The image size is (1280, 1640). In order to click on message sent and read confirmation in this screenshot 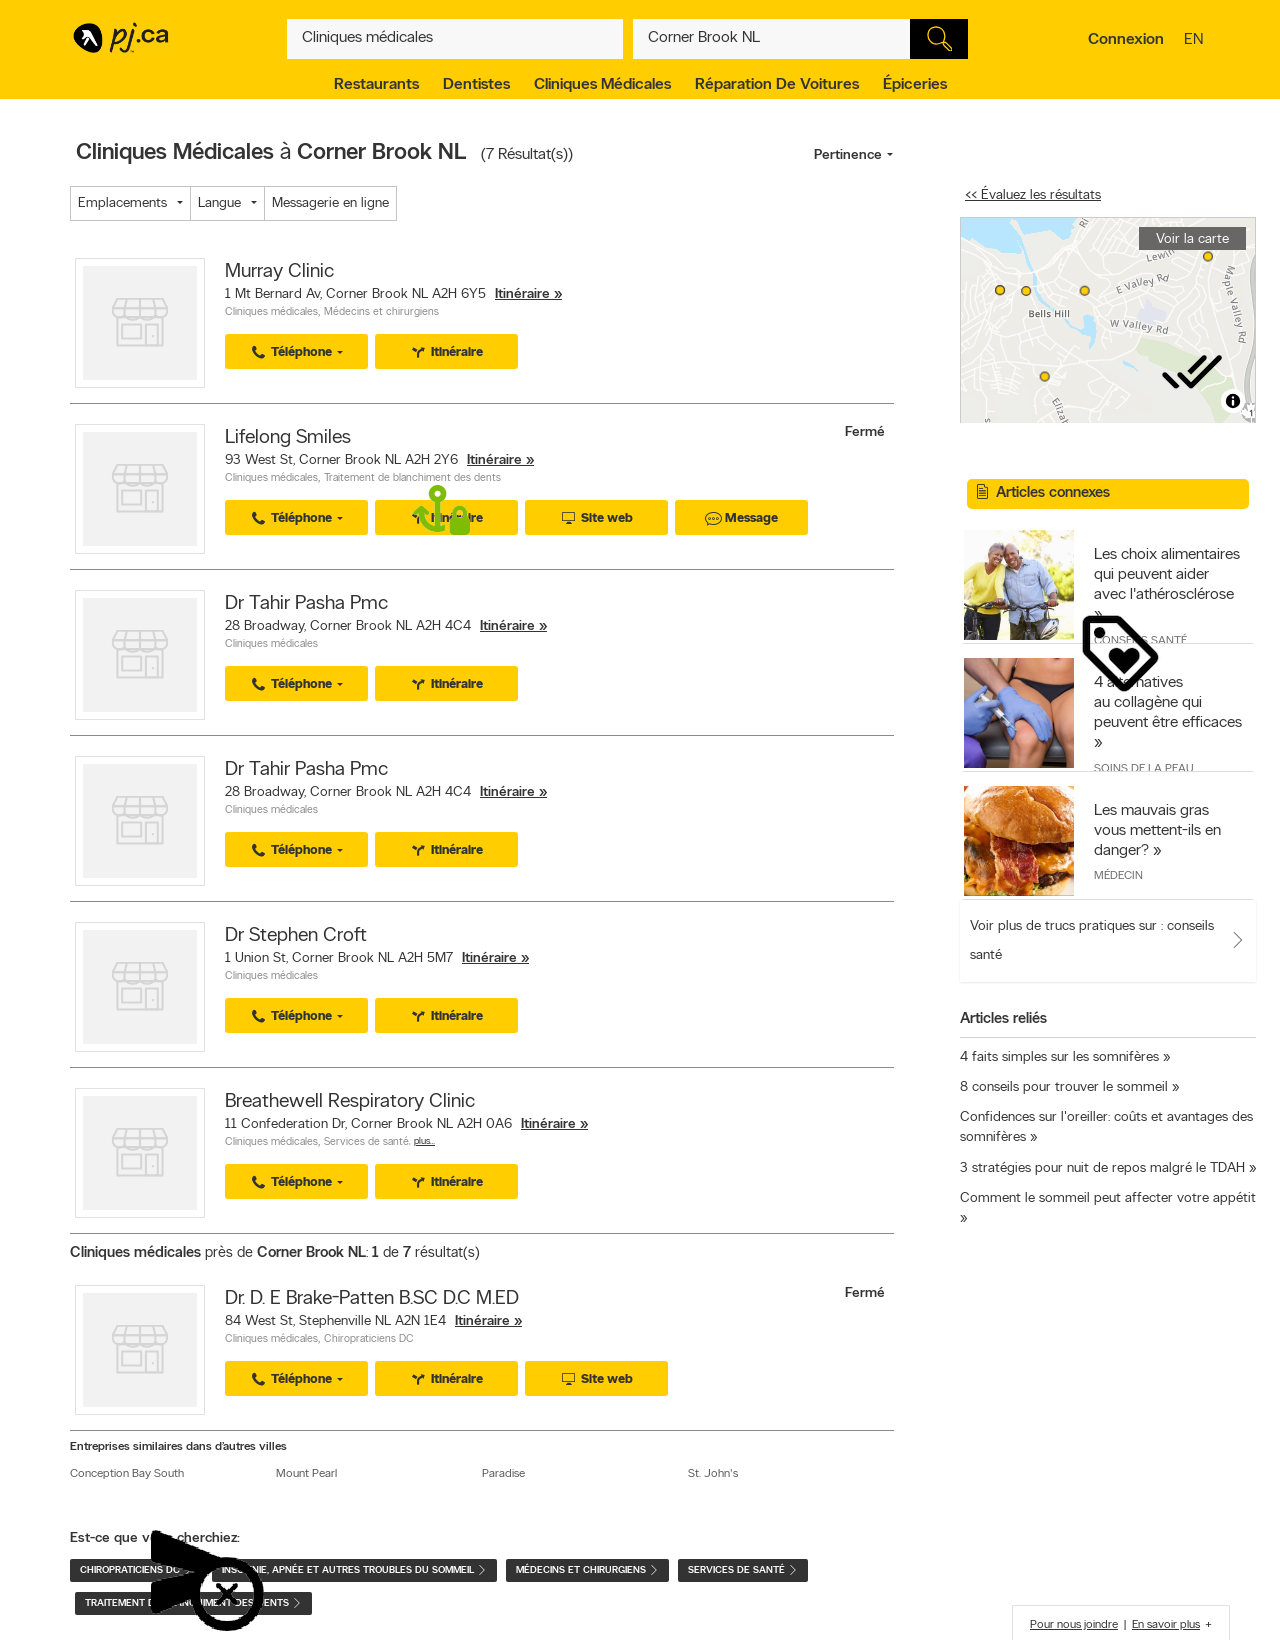, I will do `click(1192, 371)`.